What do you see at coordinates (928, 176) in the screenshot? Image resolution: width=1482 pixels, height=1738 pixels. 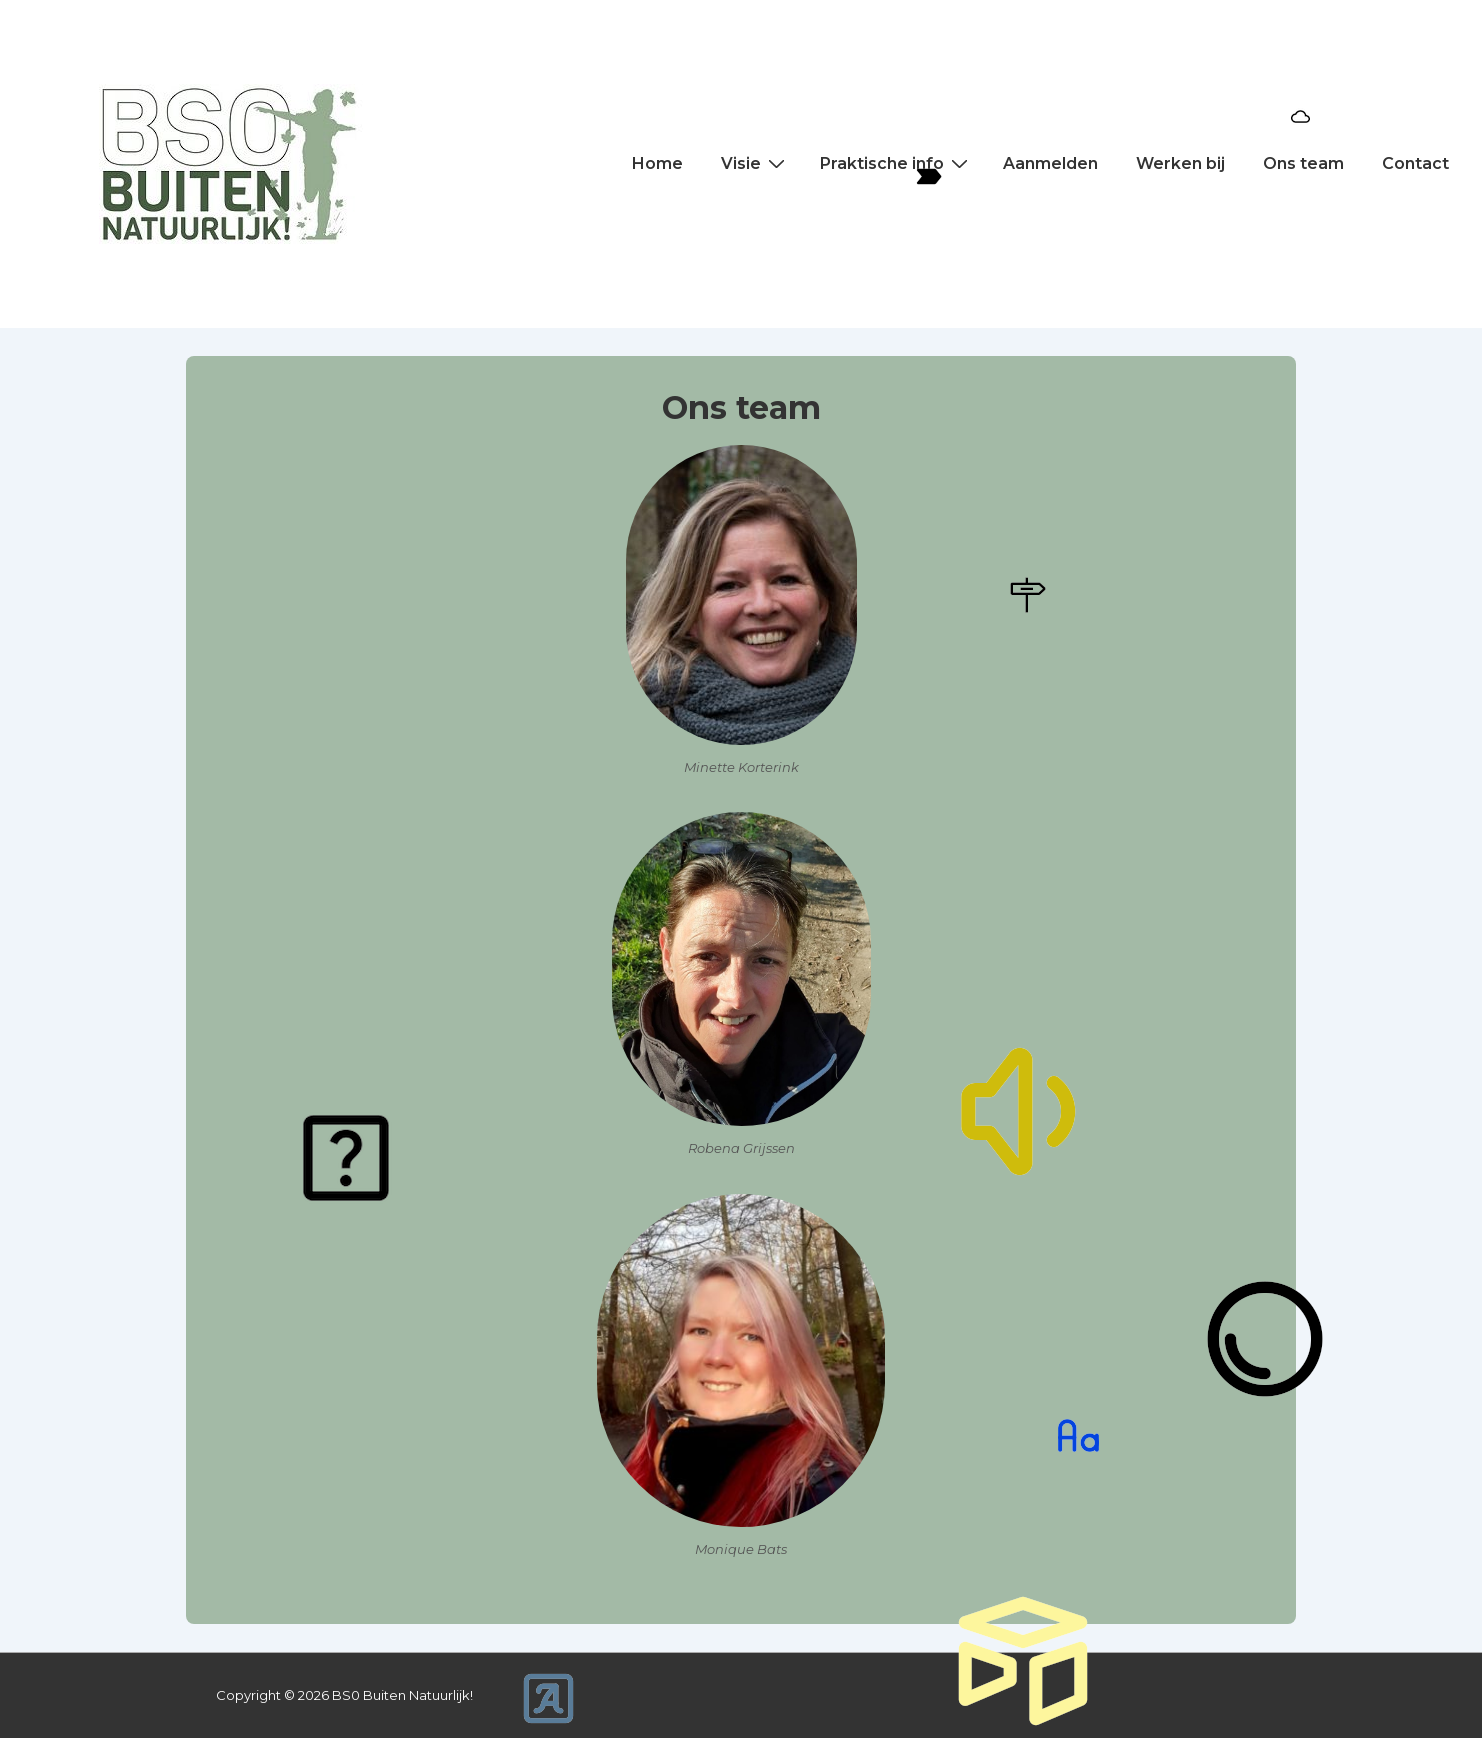 I see `mark item as important or priority` at bounding box center [928, 176].